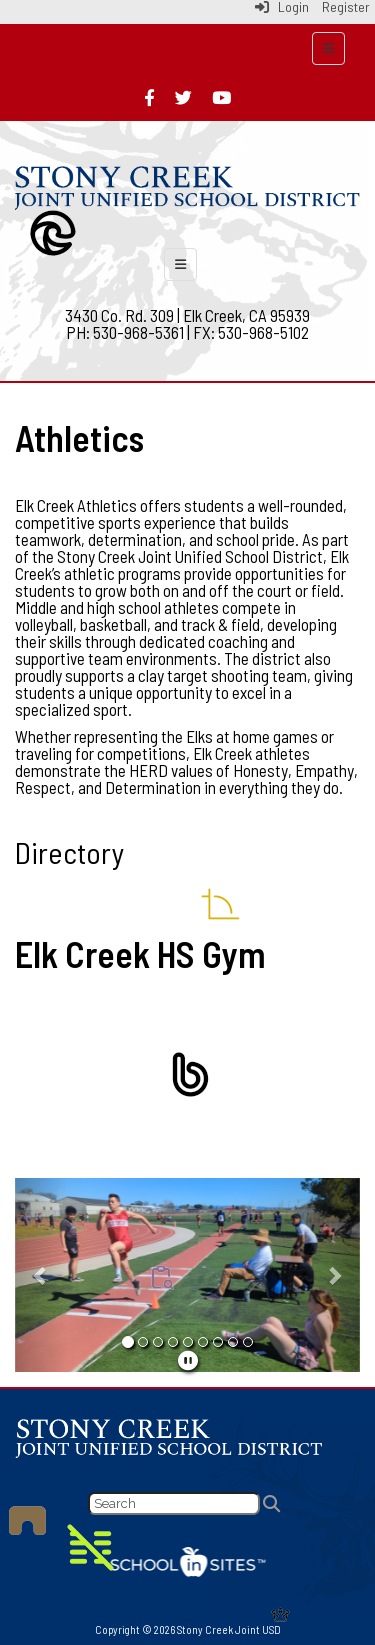 The height and width of the screenshot is (1645, 375). What do you see at coordinates (219, 906) in the screenshot?
I see `measure or adjust angle settings` at bounding box center [219, 906].